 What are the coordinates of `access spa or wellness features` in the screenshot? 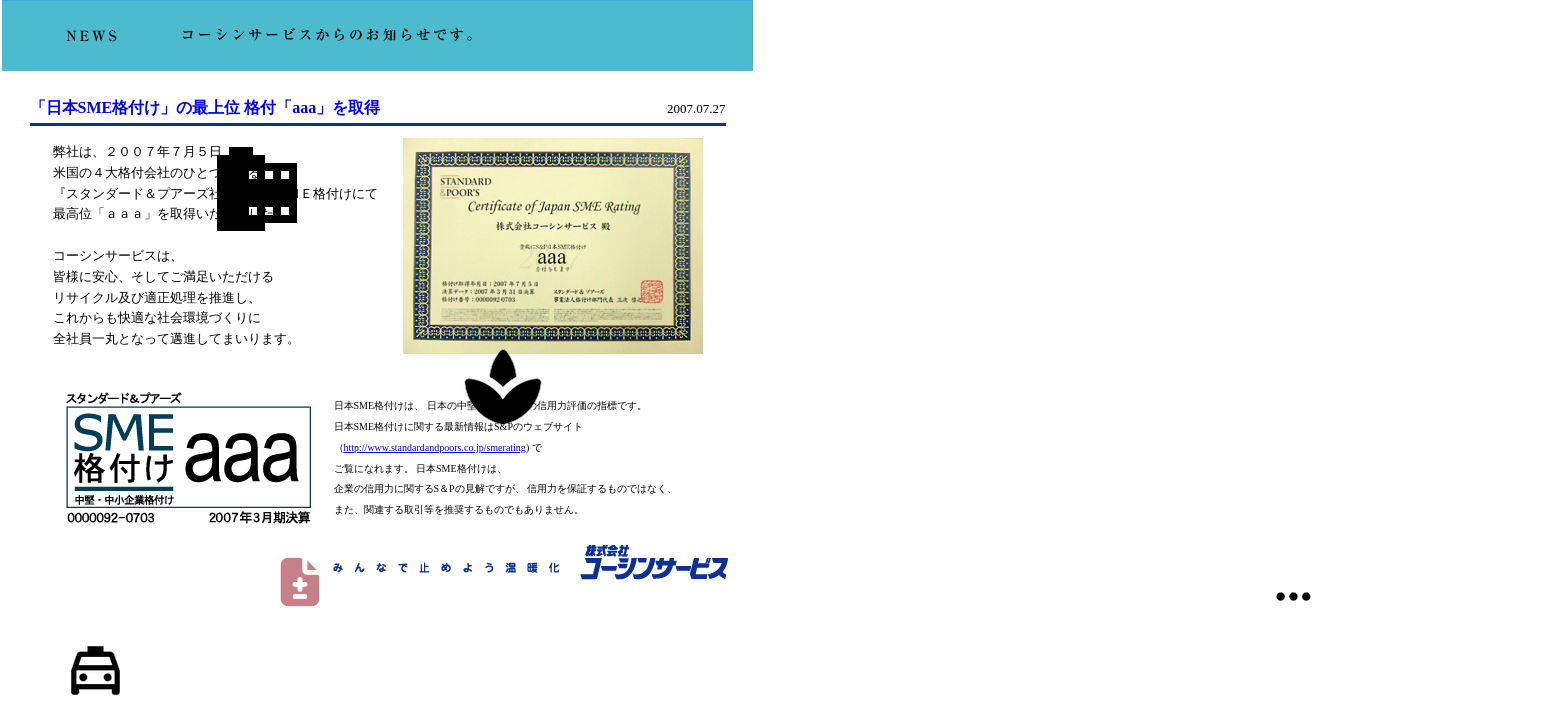 It's located at (503, 386).